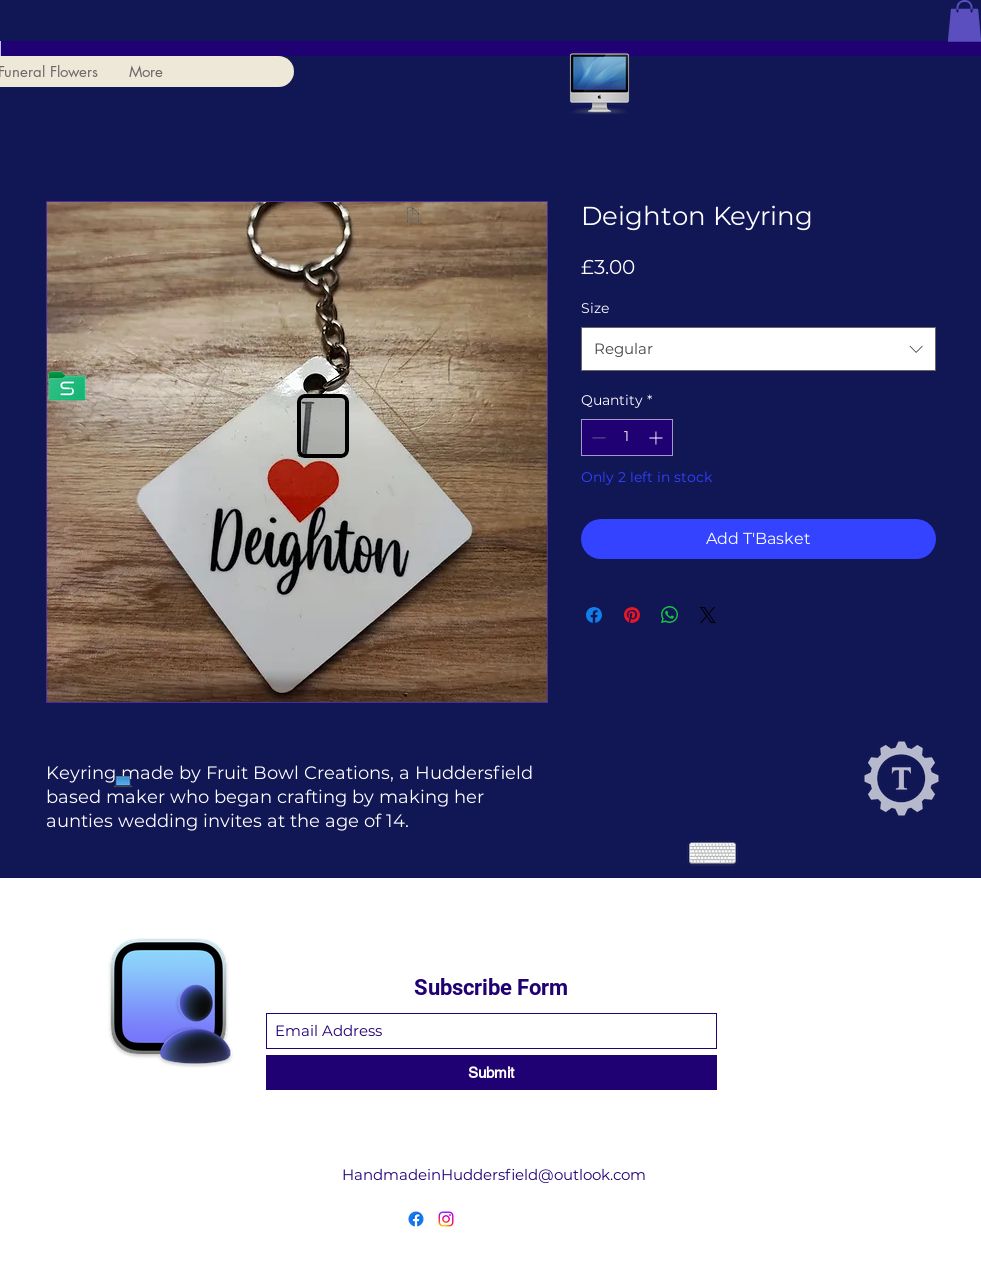 The height and width of the screenshot is (1280, 981). What do you see at coordinates (413, 215) in the screenshot?
I see `view email drafts folder` at bounding box center [413, 215].